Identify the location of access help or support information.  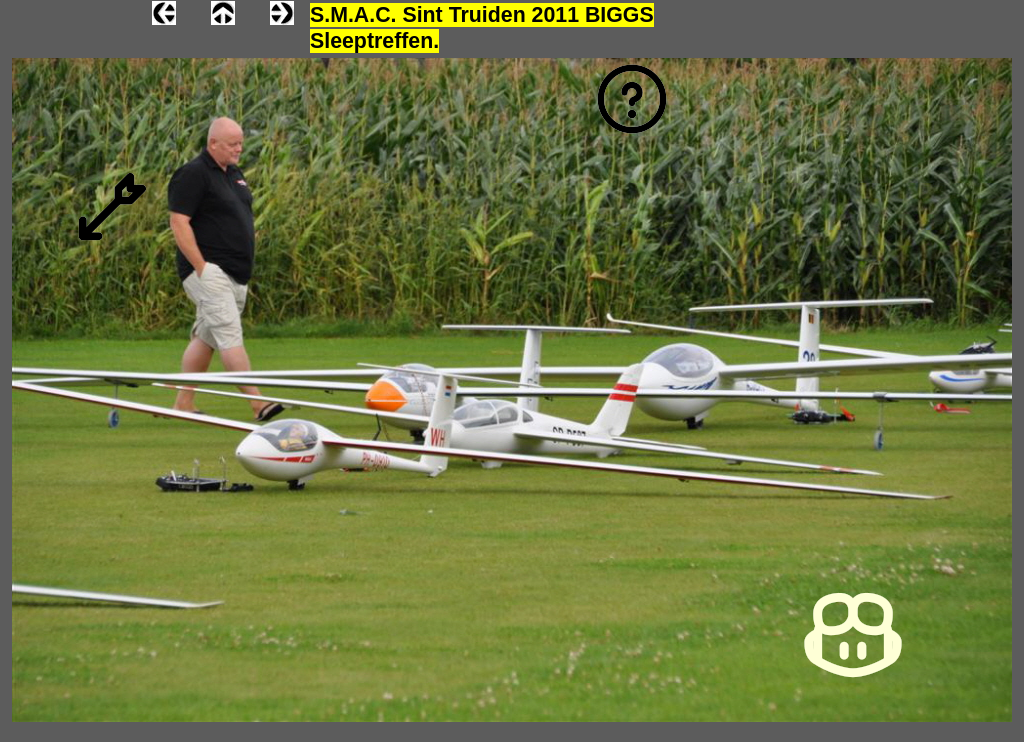
(632, 99).